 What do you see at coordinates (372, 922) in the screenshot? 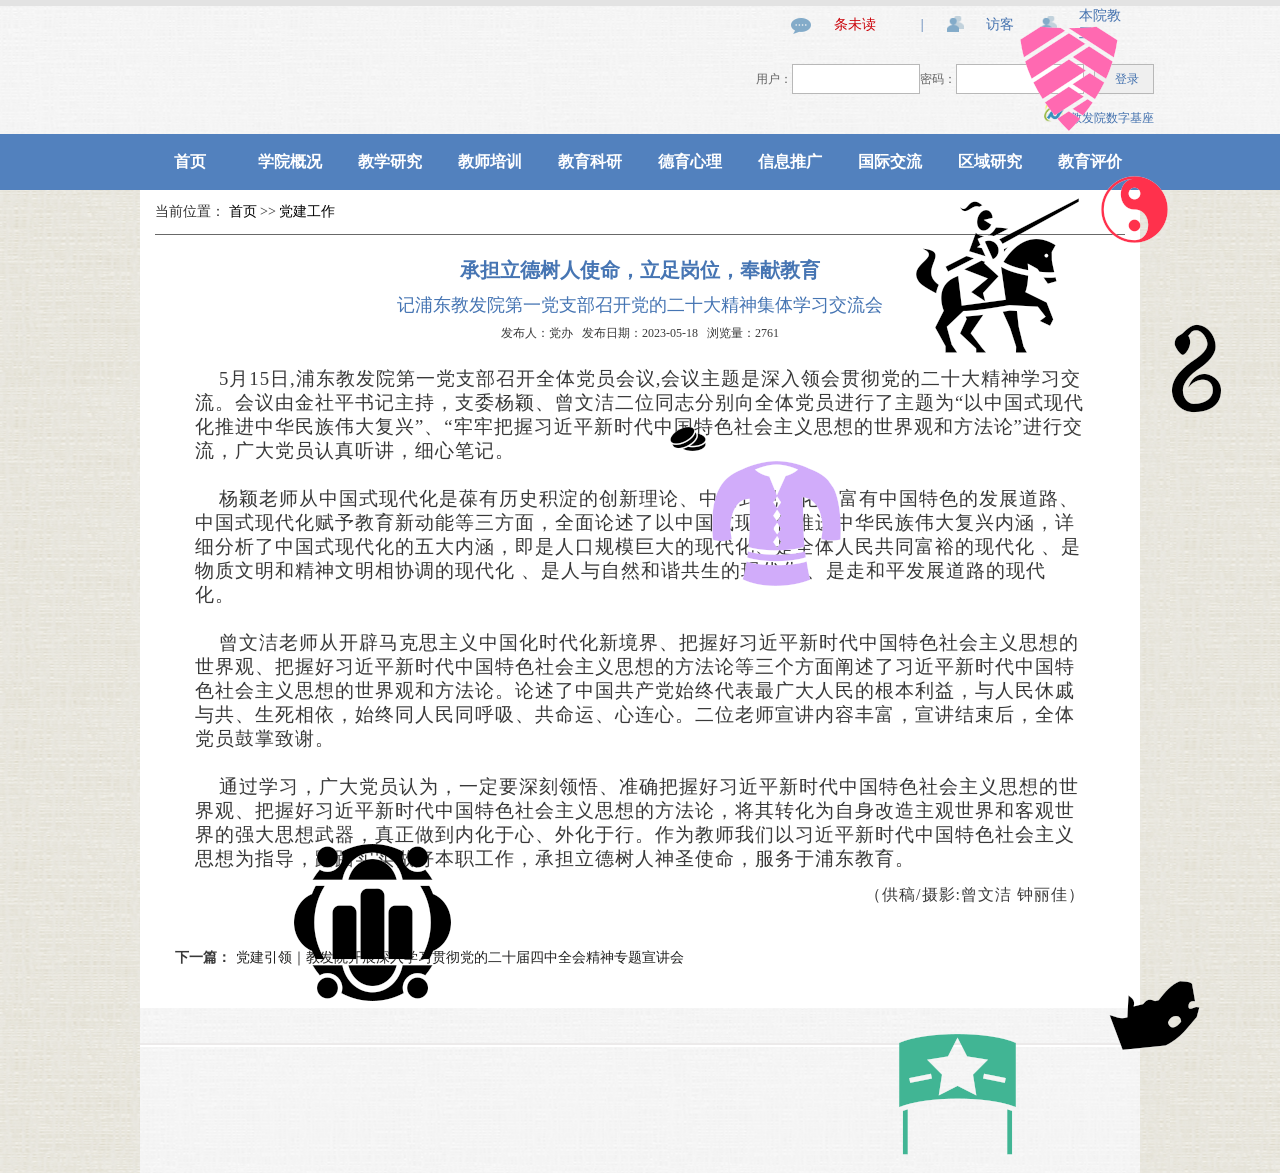
I see `view global analytics or statistics` at bounding box center [372, 922].